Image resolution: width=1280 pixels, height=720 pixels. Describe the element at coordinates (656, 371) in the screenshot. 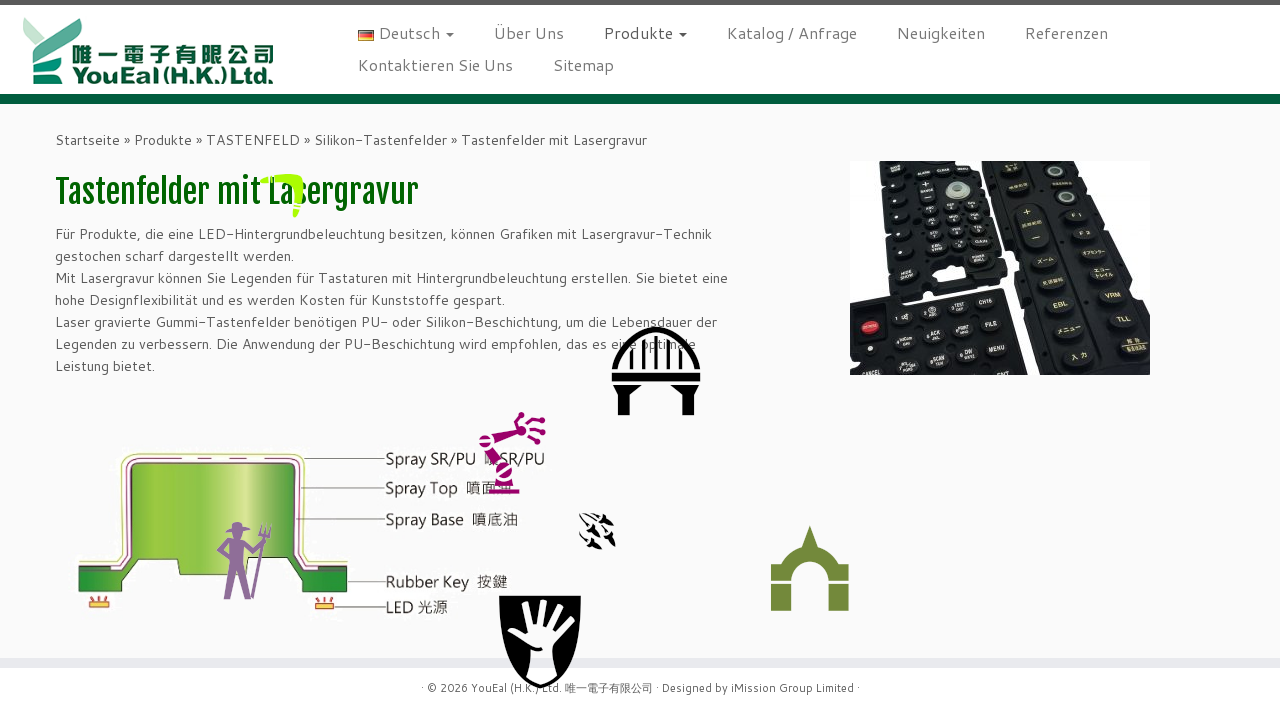

I see `navigate to bridges or infrastructure on a map` at that location.